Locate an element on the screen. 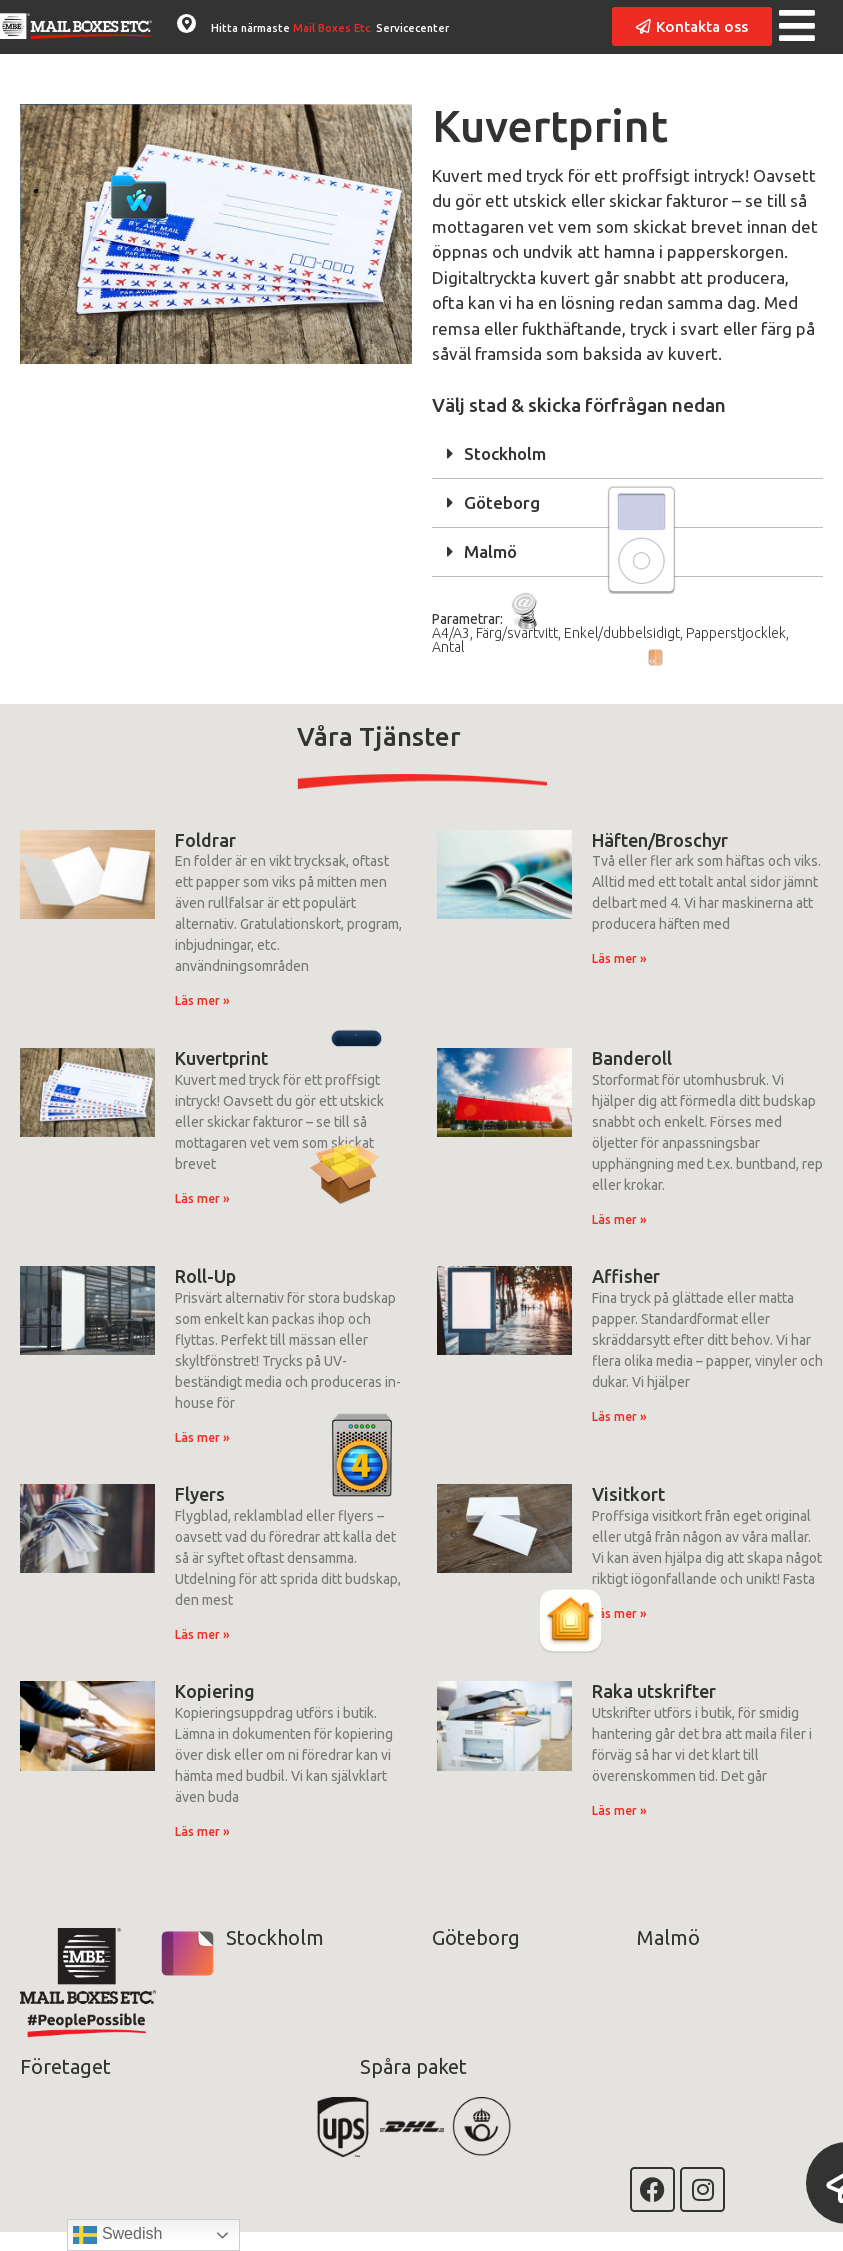 The image size is (843, 2251). connect to bluetooth speaker is located at coordinates (356, 1038).